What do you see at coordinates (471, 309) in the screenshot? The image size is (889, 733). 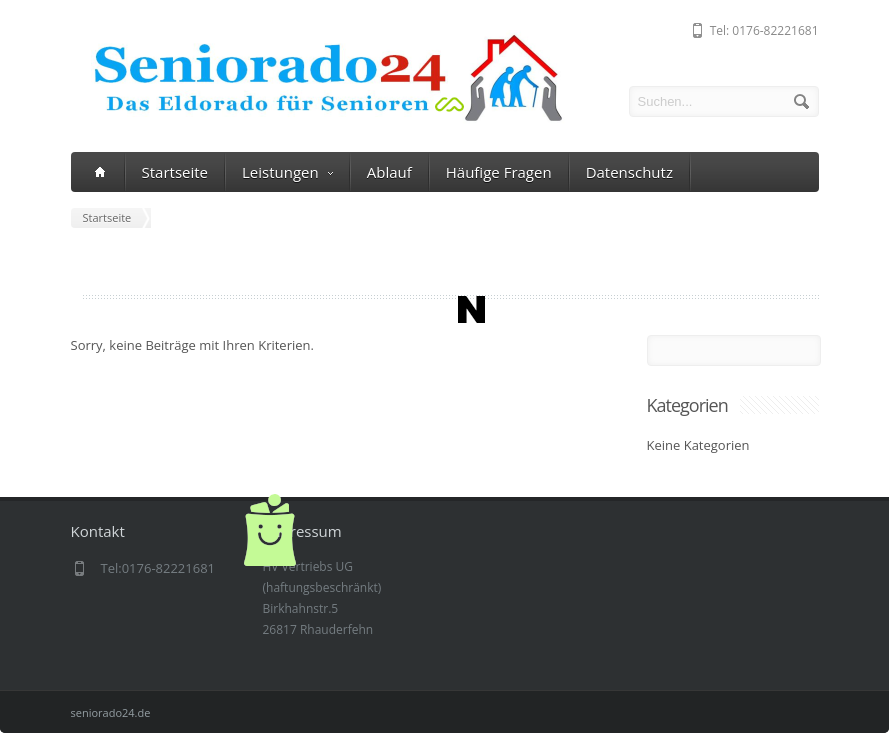 I see `open Naver app` at bounding box center [471, 309].